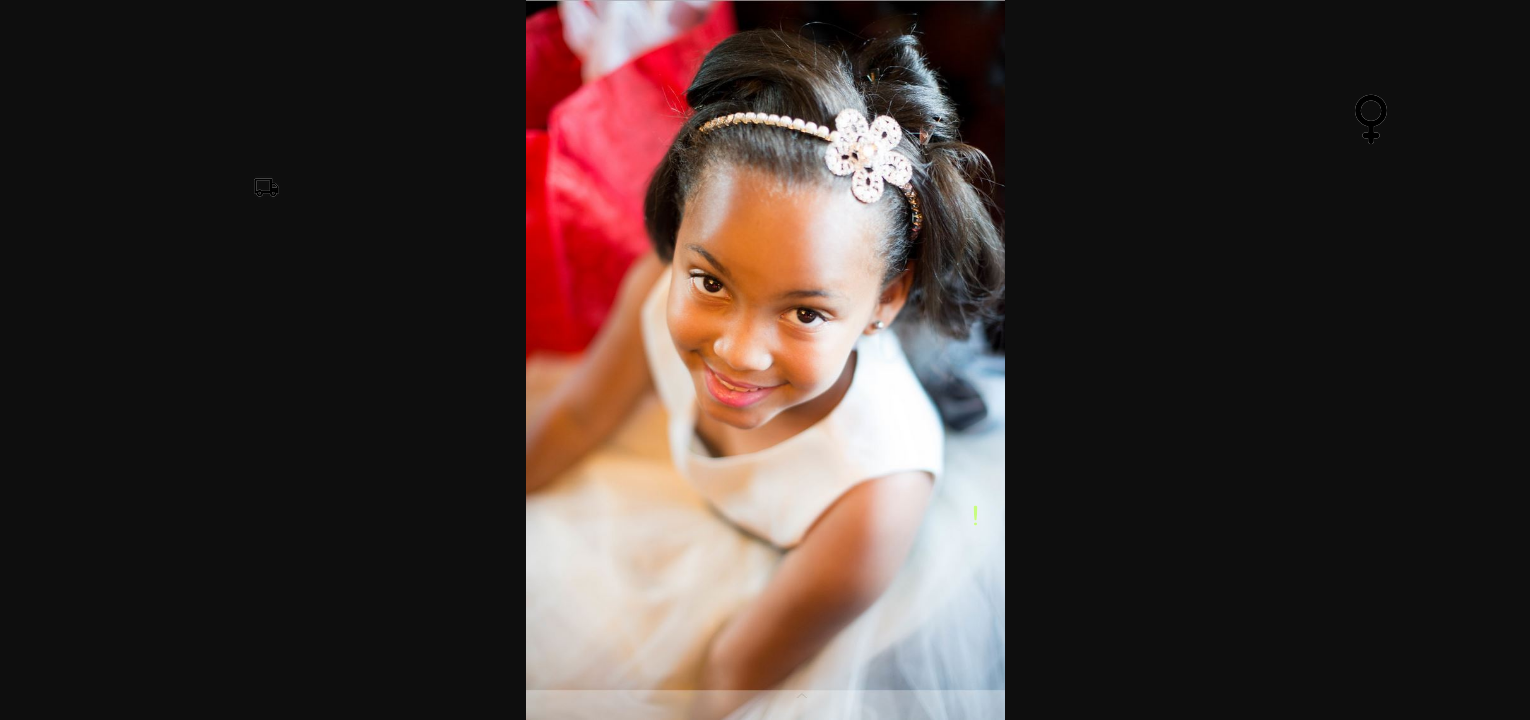 This screenshot has height=720, width=1530. I want to click on track your delivery status, so click(266, 187).